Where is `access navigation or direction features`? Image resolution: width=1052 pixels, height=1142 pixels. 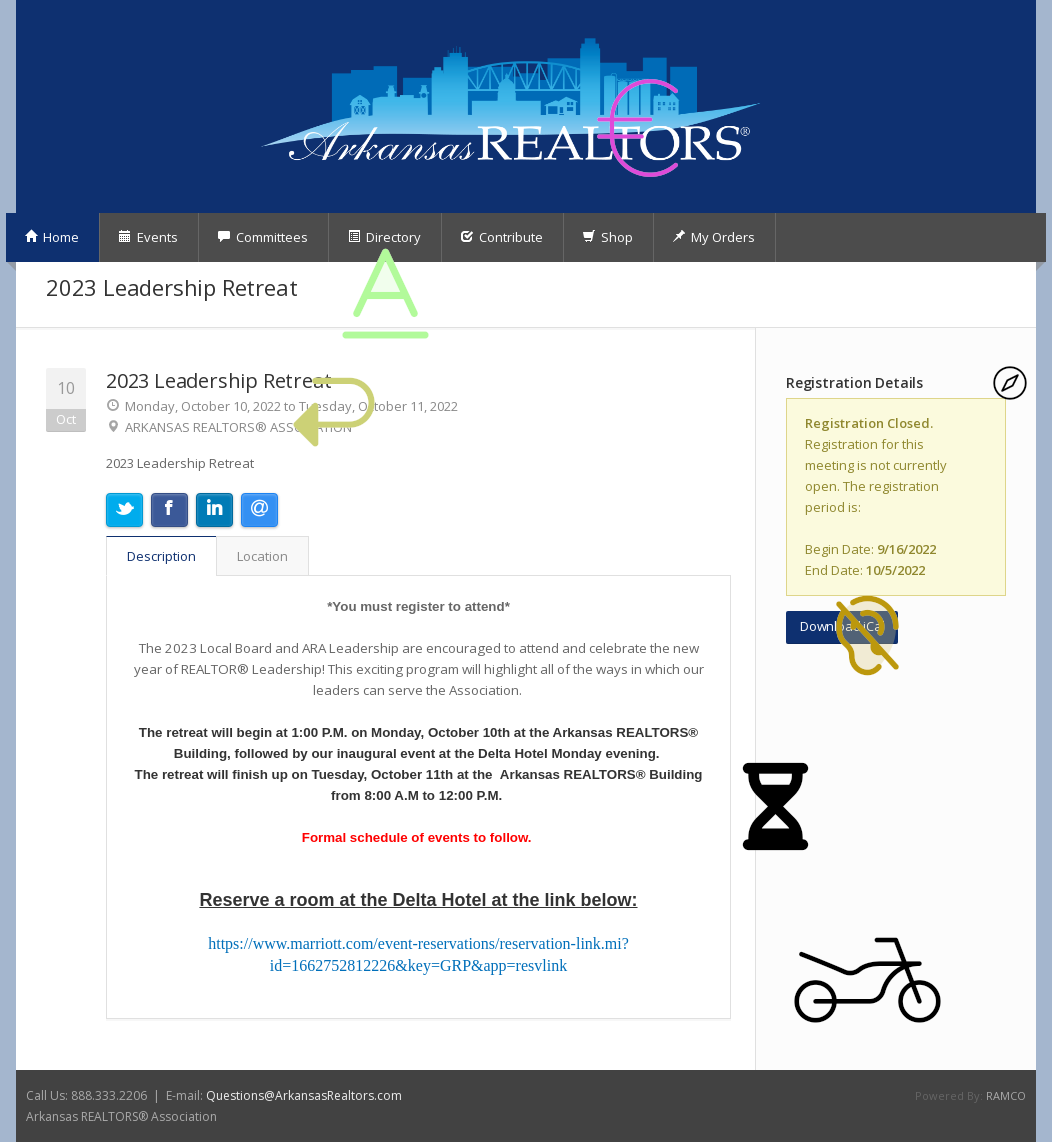 access navigation or direction features is located at coordinates (1010, 383).